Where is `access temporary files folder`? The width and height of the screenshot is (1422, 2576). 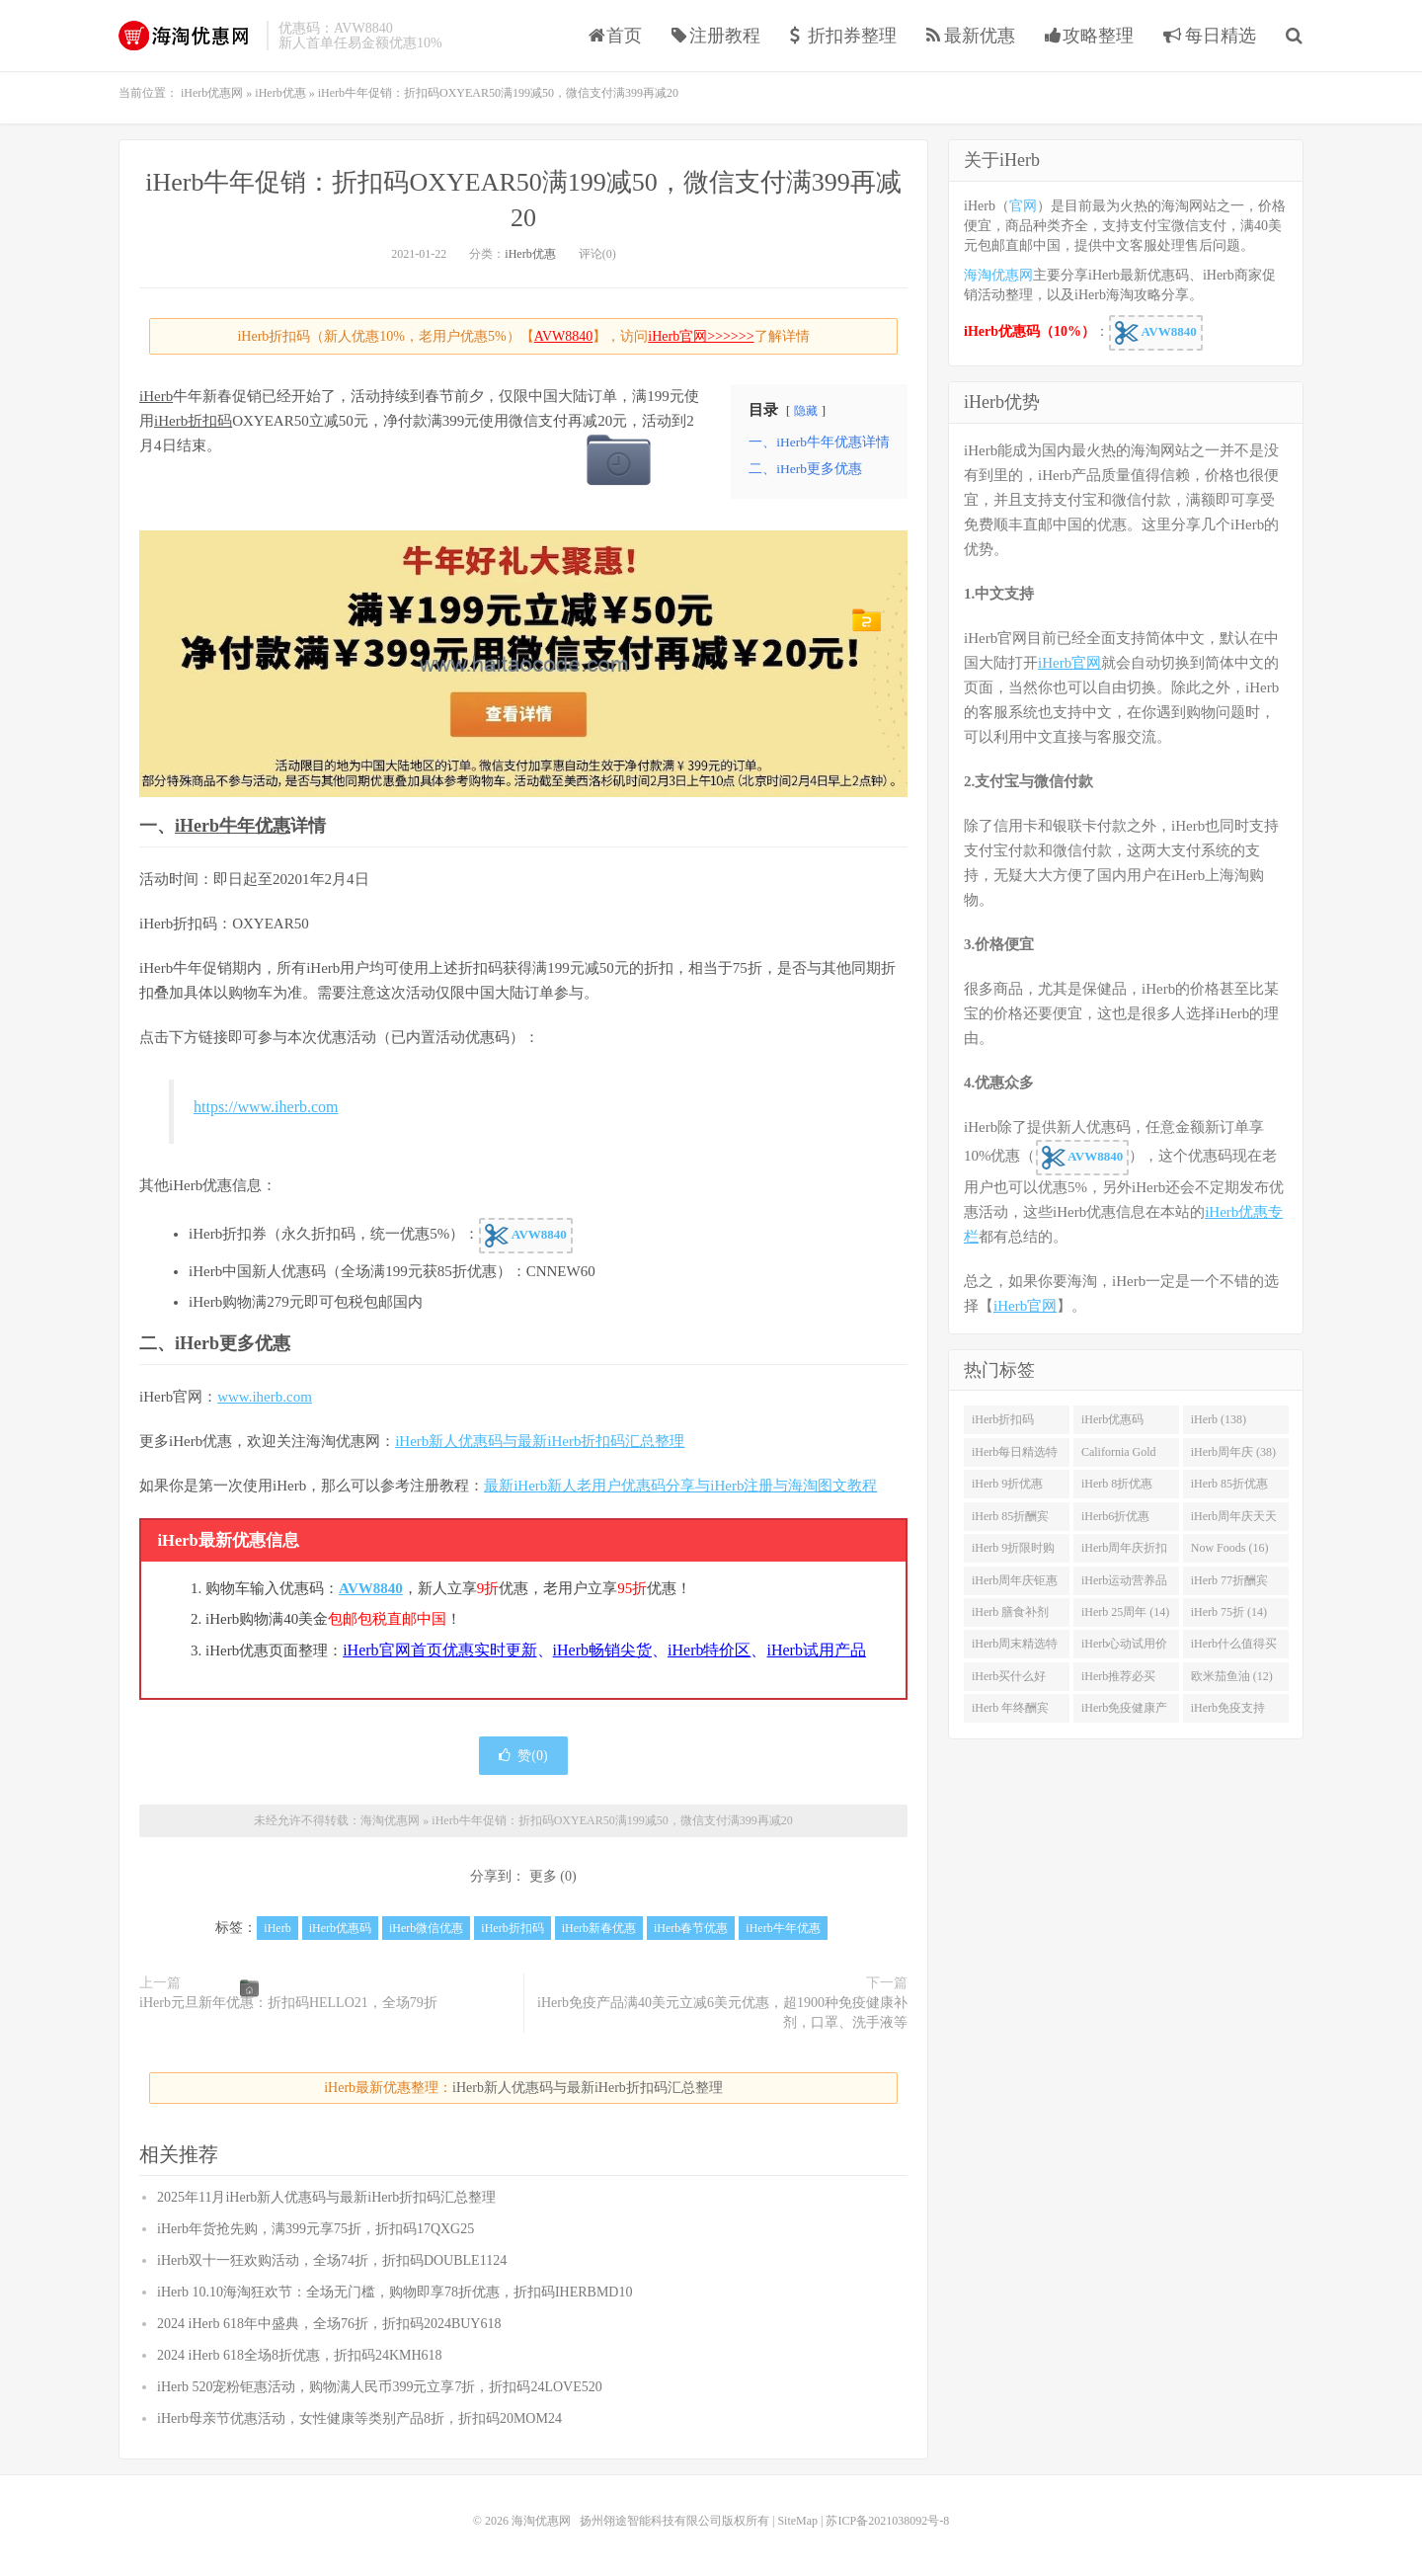
access temporary files folder is located at coordinates (618, 459).